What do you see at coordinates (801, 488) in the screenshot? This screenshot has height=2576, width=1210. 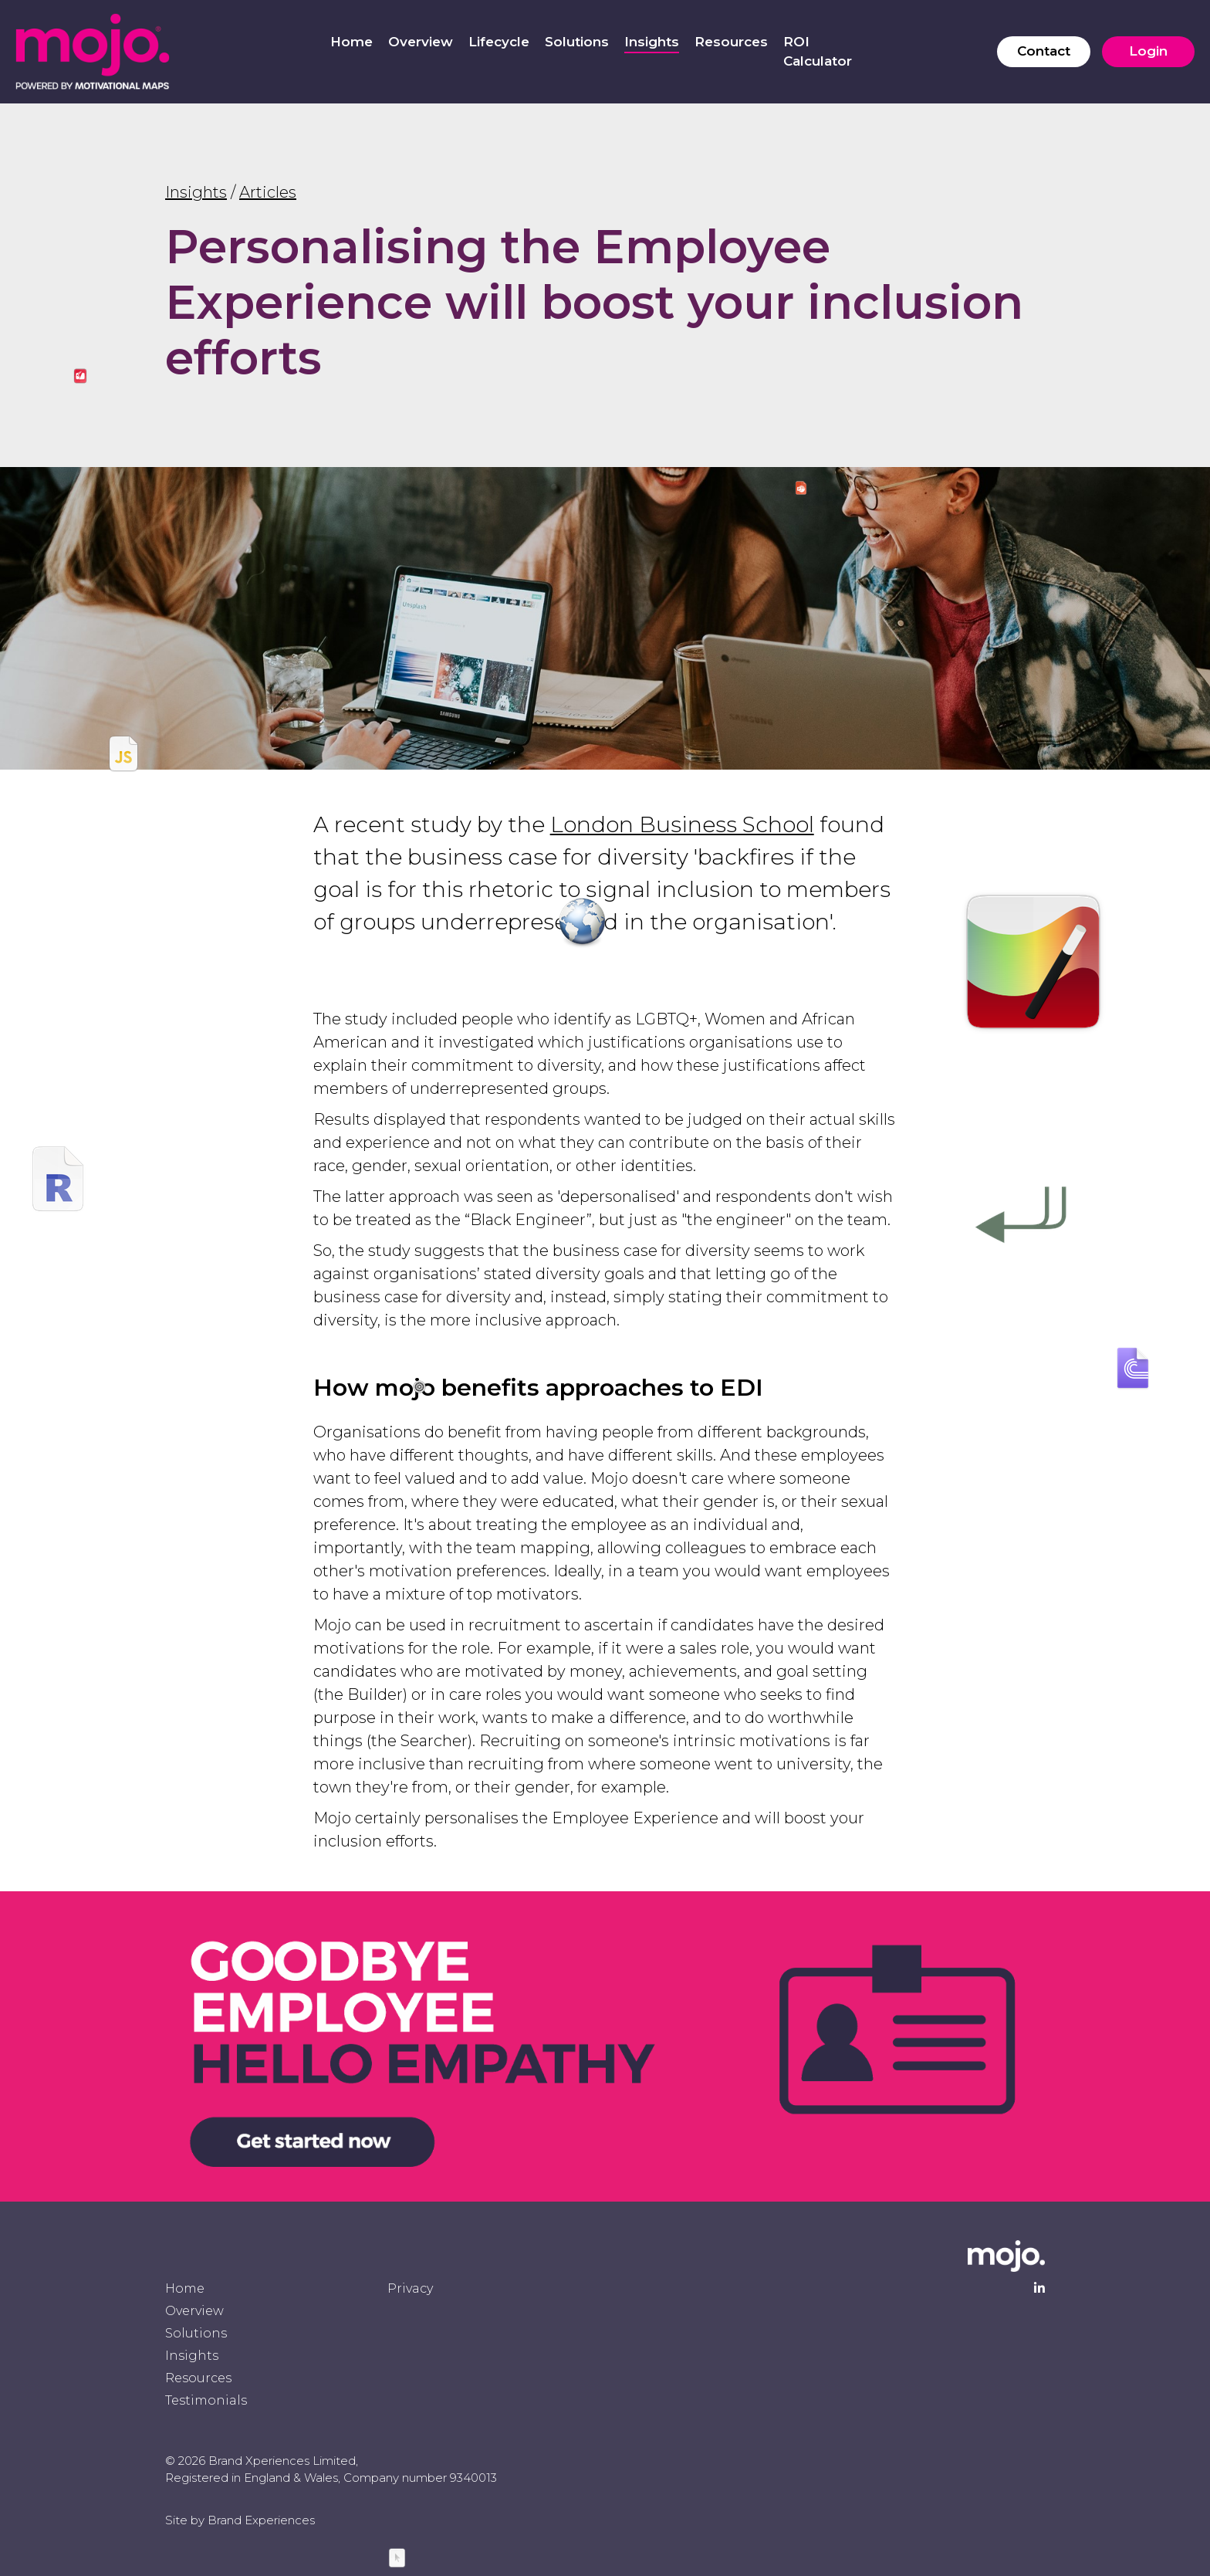 I see `a microsoft powerpoint file` at bounding box center [801, 488].